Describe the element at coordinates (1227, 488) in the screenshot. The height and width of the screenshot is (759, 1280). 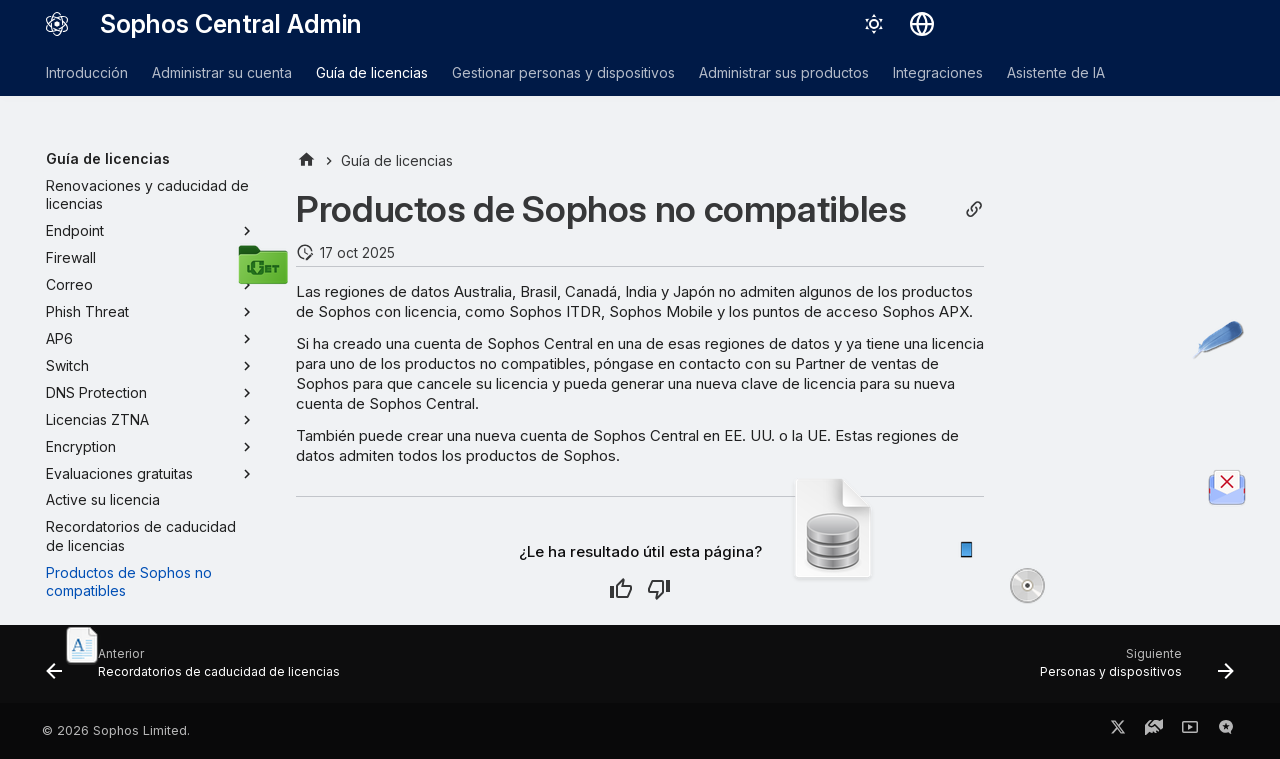
I see `mark email as junk or spam` at that location.